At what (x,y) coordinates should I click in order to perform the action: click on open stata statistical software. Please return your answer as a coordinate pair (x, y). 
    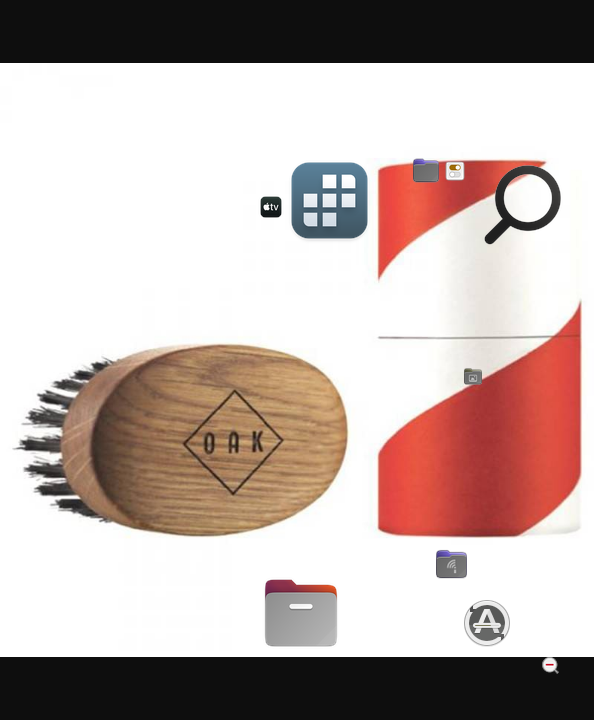
    Looking at the image, I should click on (329, 200).